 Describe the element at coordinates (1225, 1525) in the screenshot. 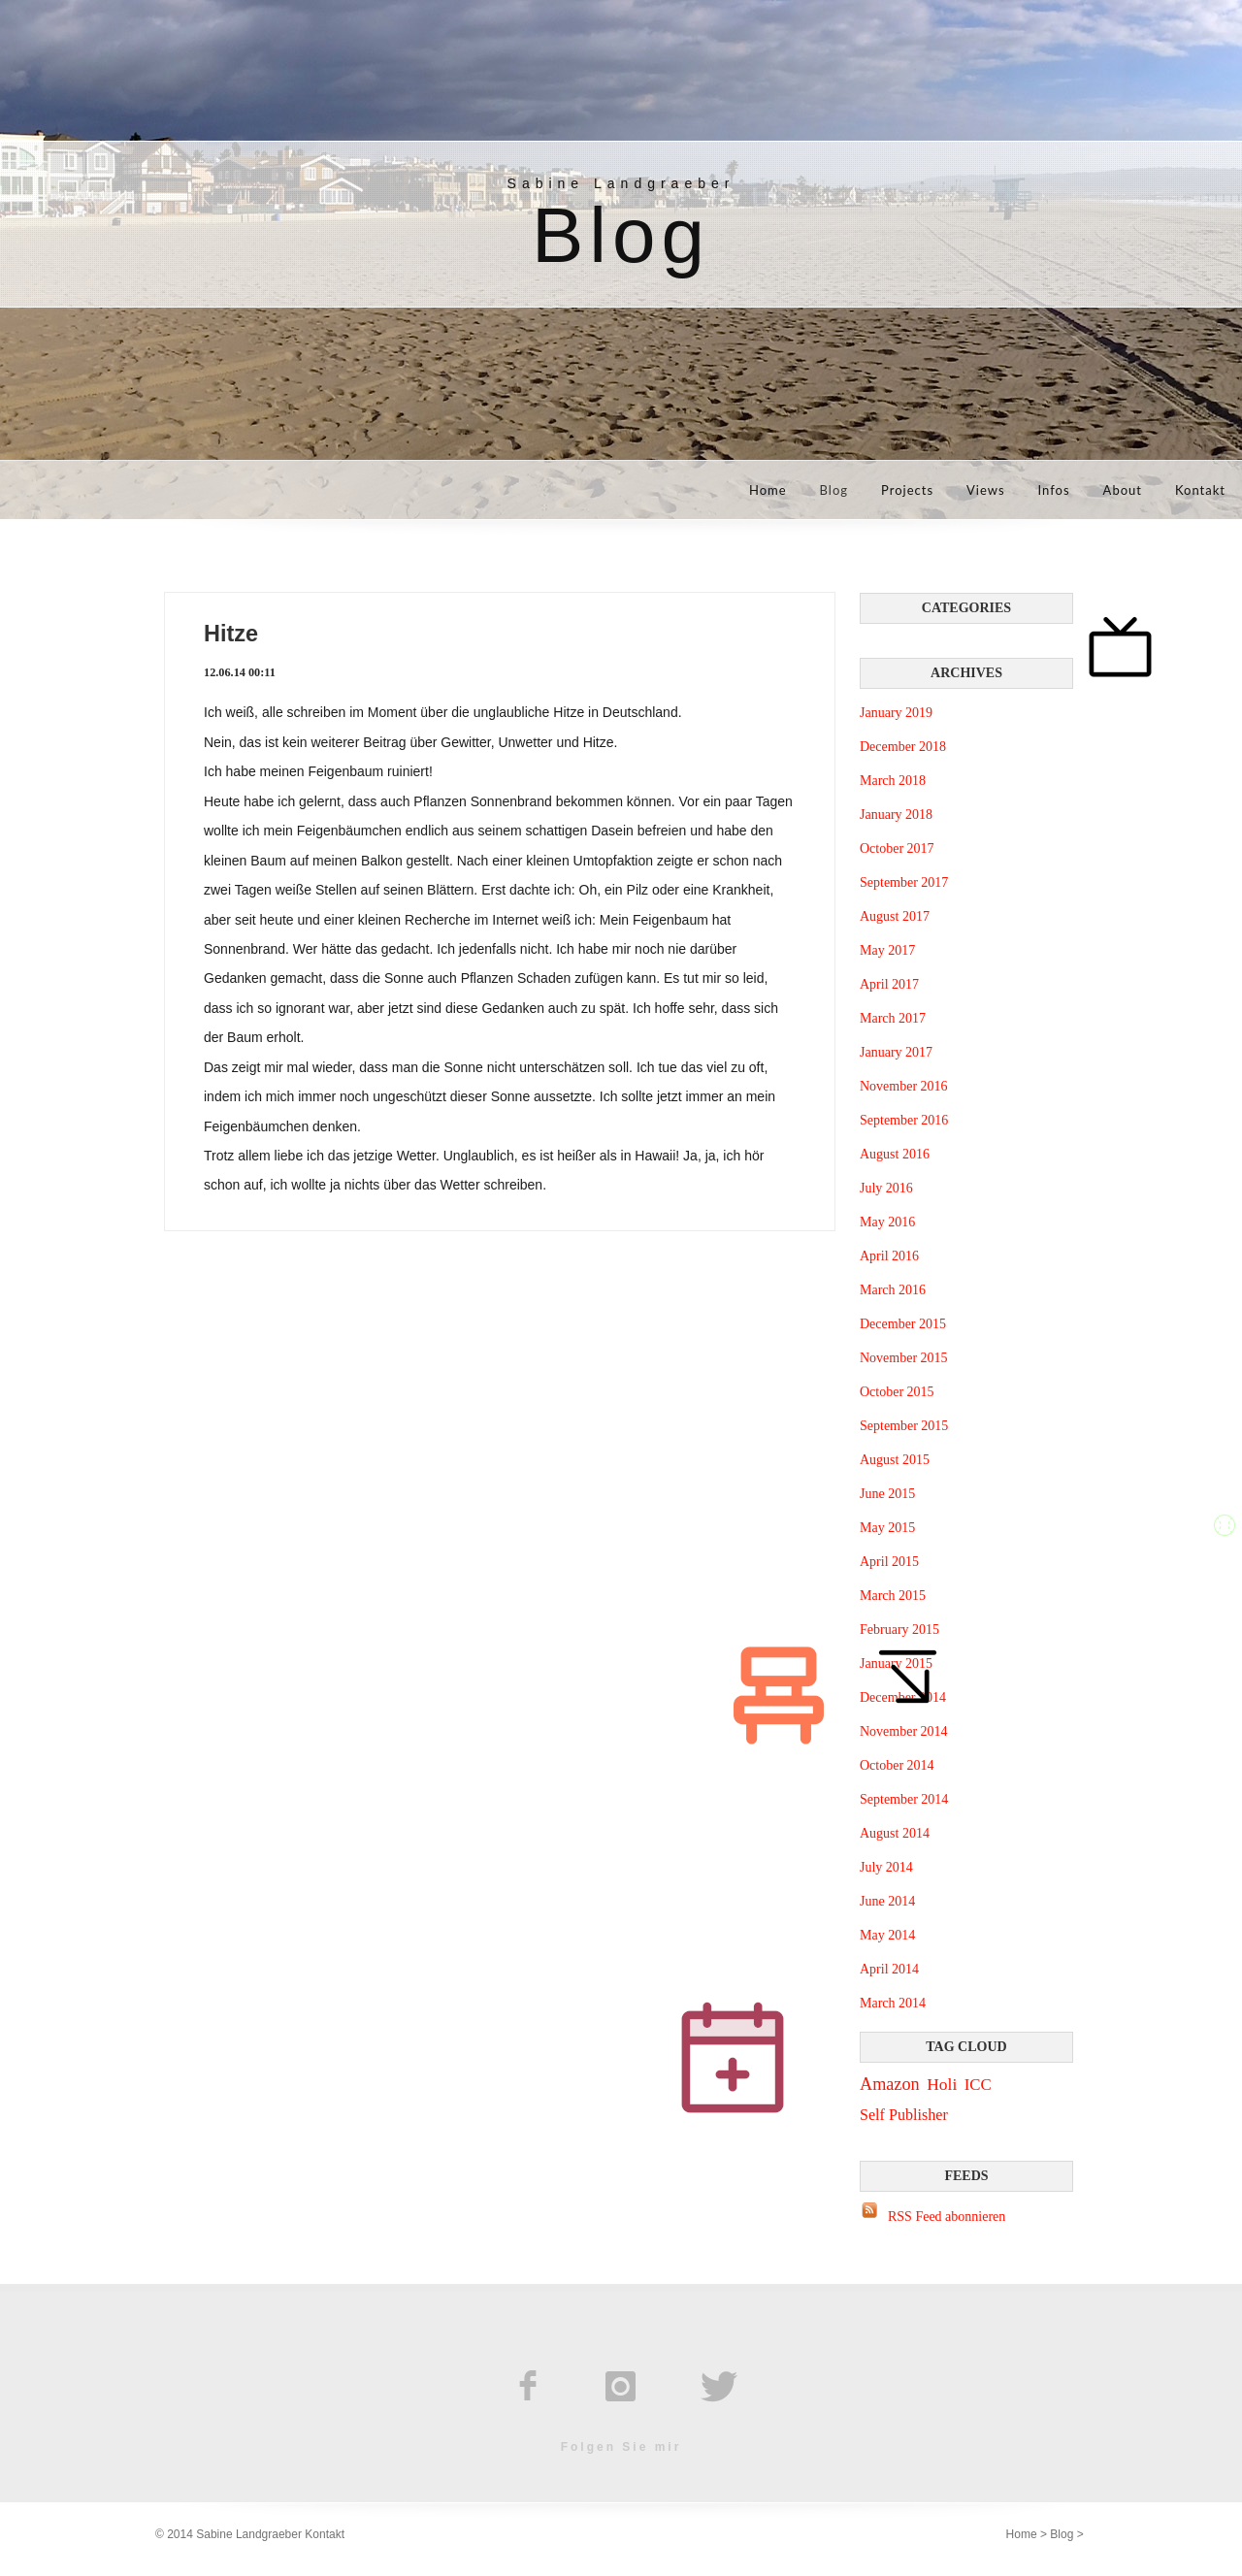

I see `view baseball scores or stats` at that location.